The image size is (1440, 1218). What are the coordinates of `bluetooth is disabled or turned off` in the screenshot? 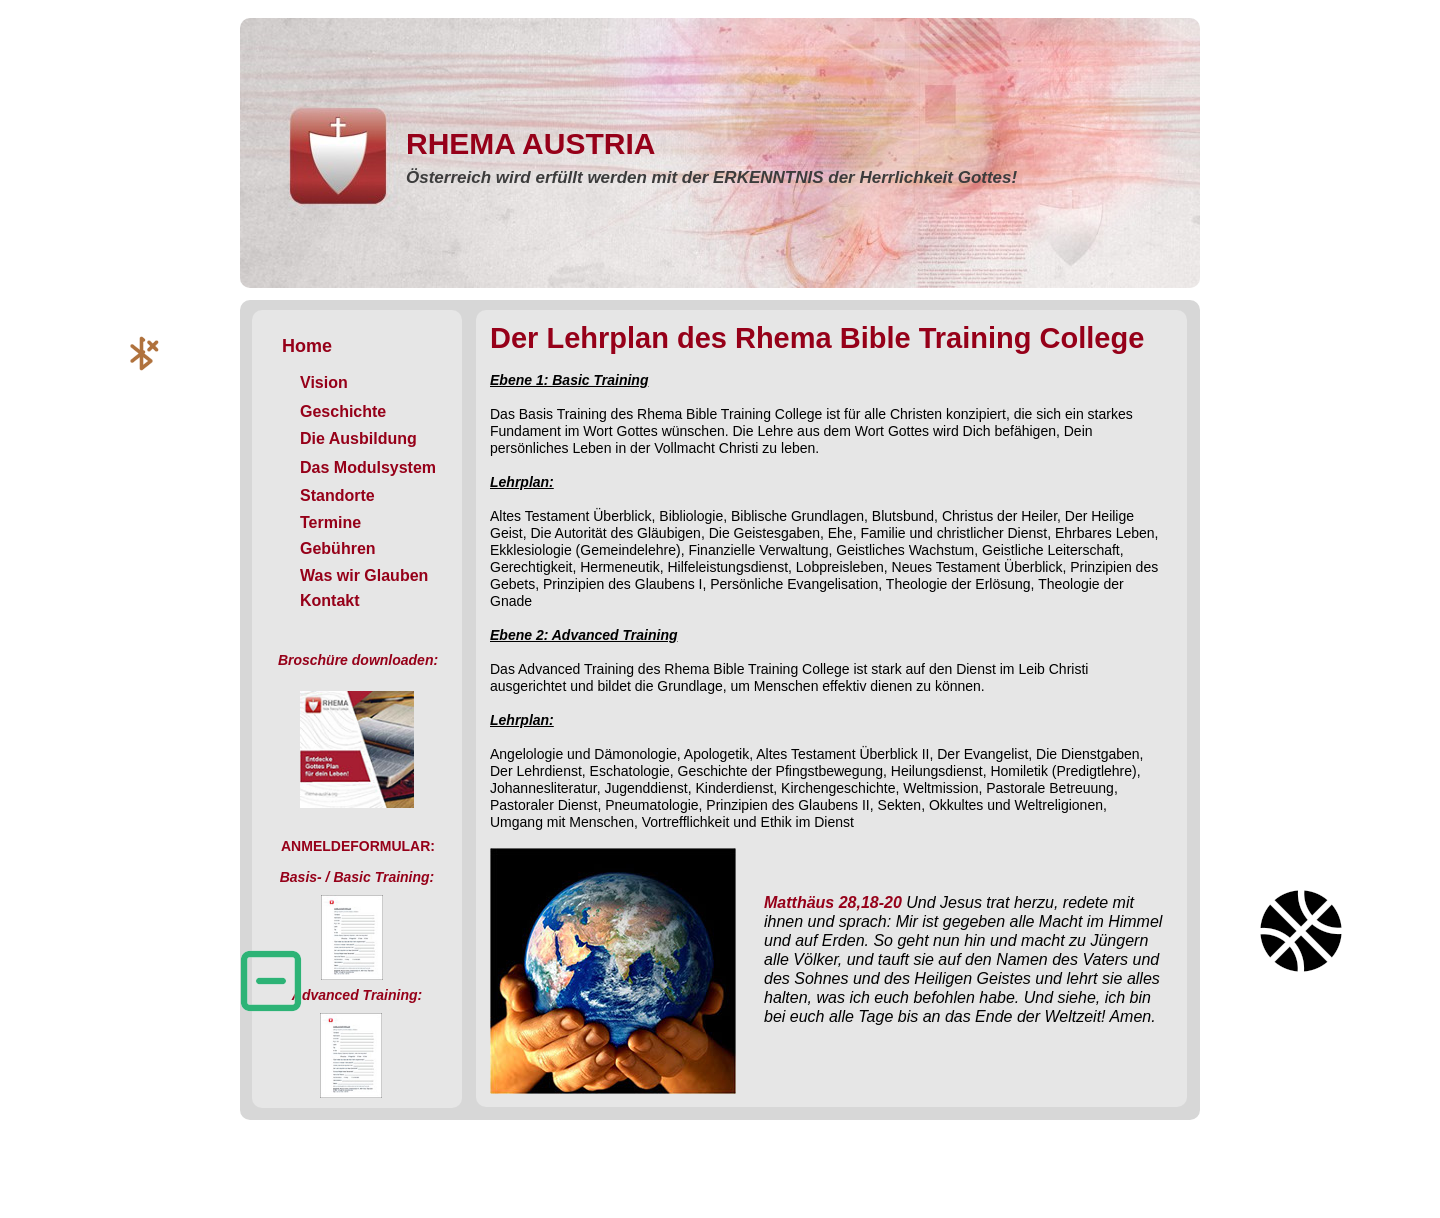 It's located at (141, 353).